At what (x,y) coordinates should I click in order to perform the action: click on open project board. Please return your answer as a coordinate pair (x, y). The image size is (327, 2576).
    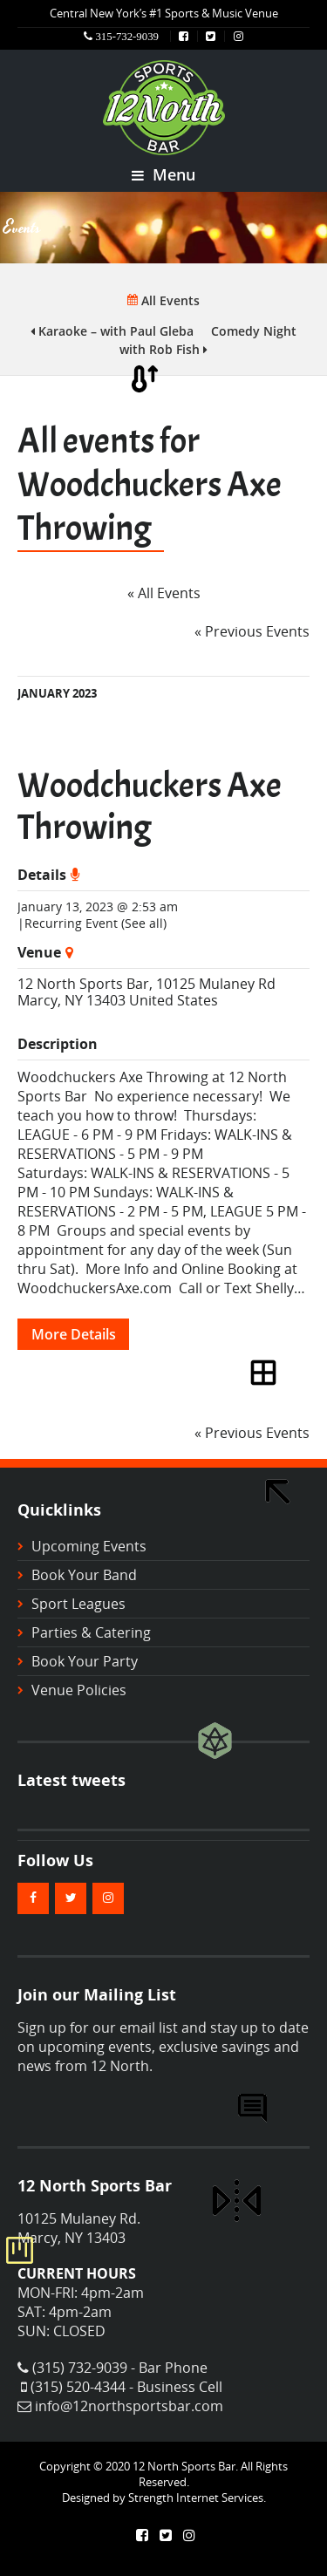
    Looking at the image, I should click on (19, 2250).